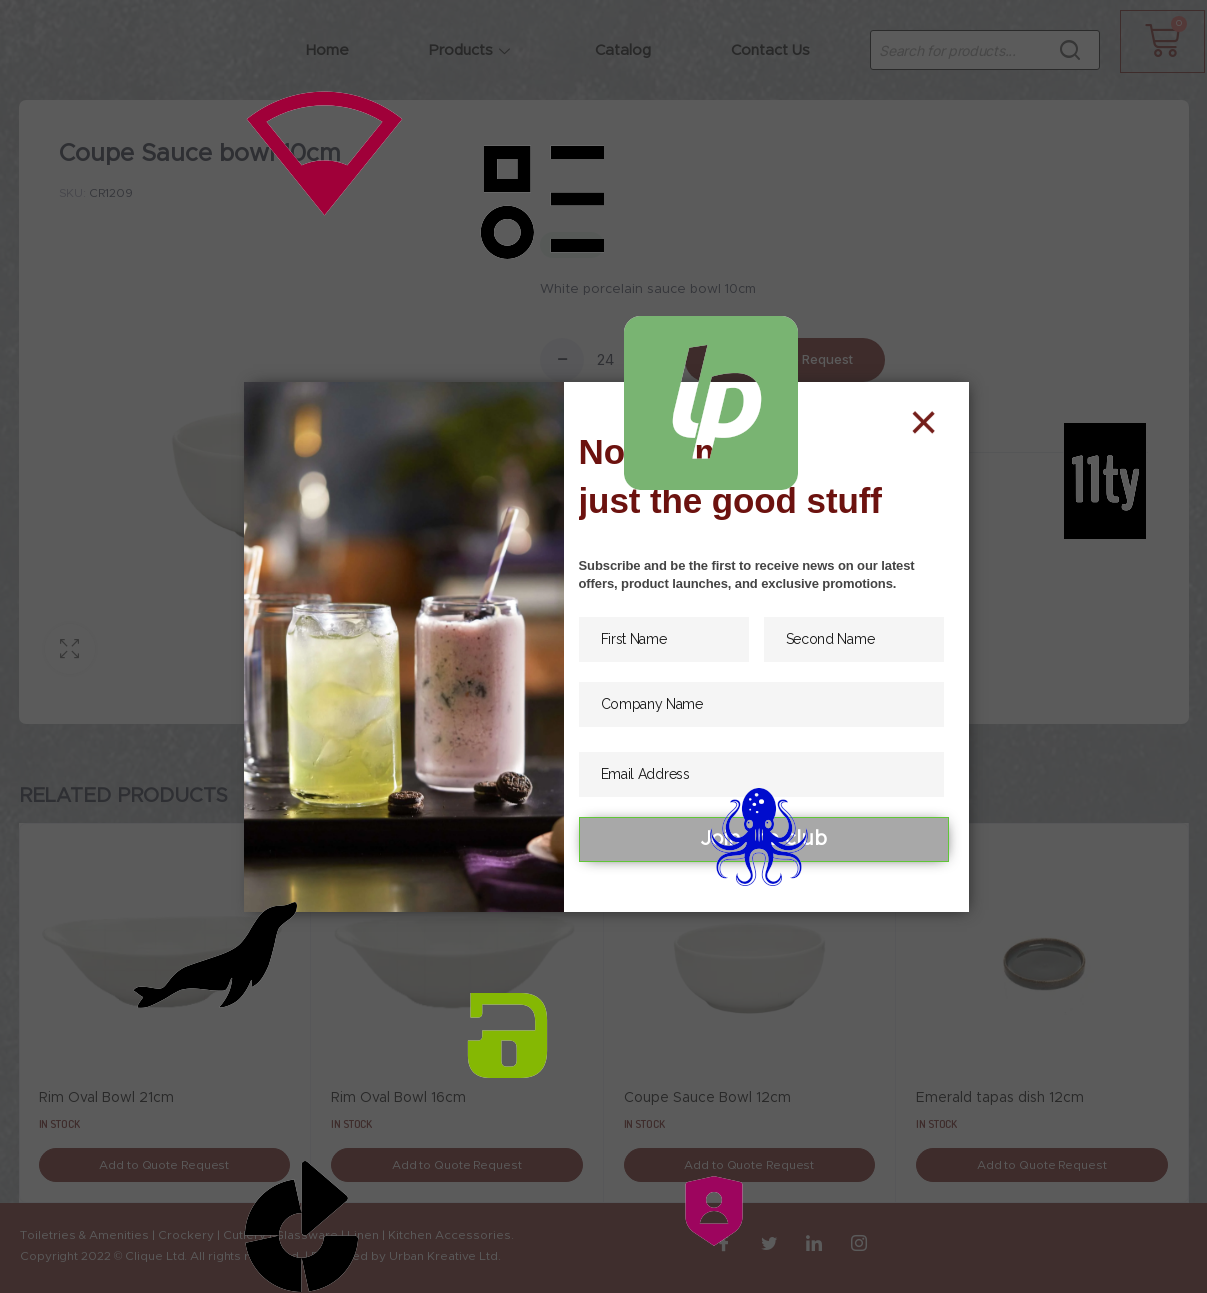 The height and width of the screenshot is (1293, 1207). I want to click on Atlassian Bamboo continuous integration service, so click(301, 1226).